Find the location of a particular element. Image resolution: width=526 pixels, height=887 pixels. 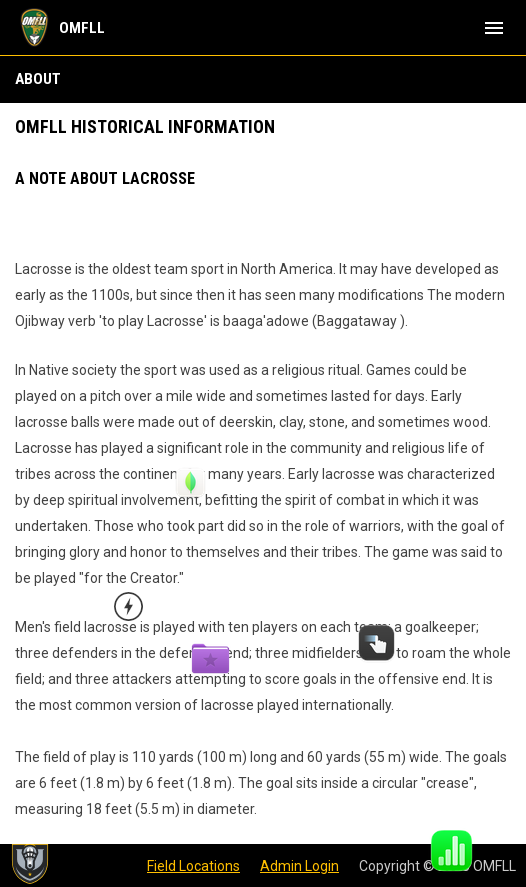

open your bookmarked or favorite files folder is located at coordinates (210, 658).